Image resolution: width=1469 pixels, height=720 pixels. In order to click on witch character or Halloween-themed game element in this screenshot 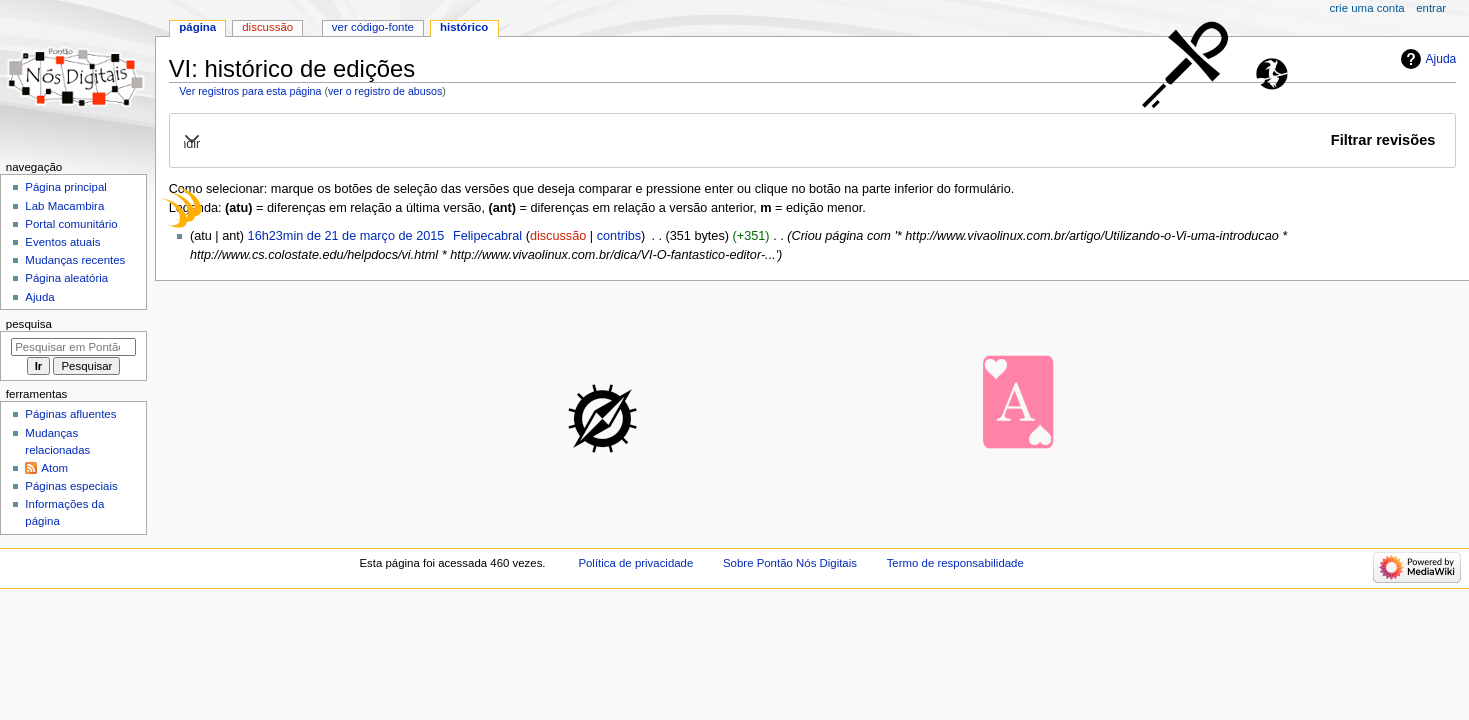, I will do `click(1272, 74)`.